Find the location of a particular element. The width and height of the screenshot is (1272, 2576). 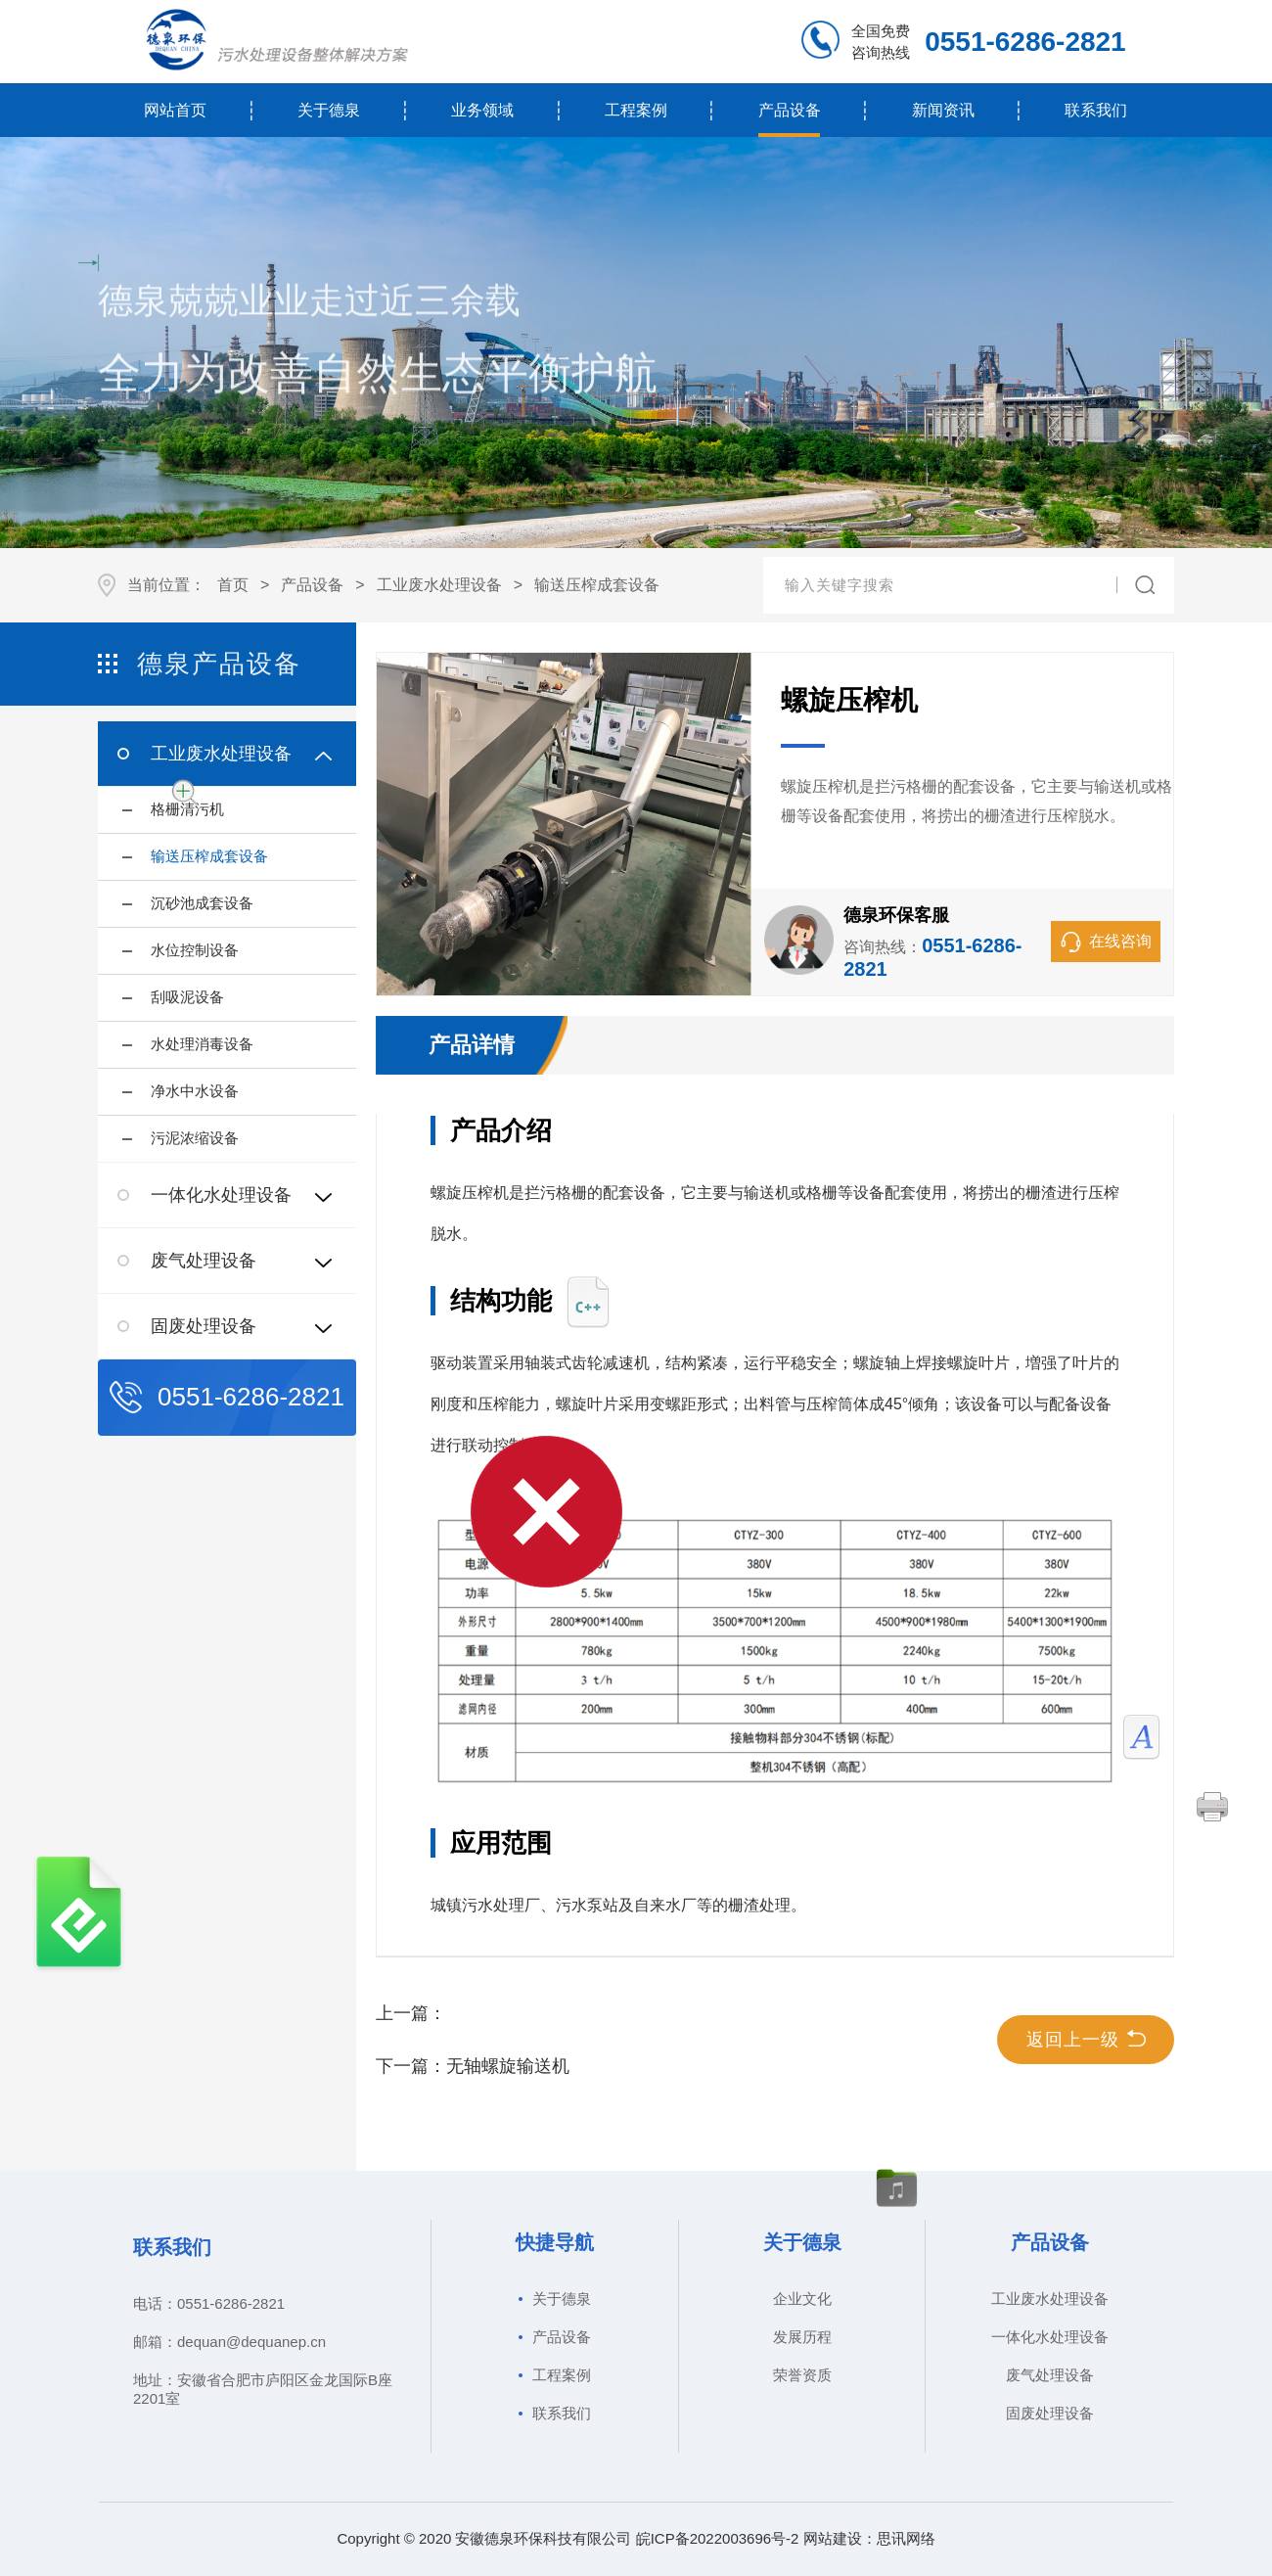

open your music folder is located at coordinates (896, 2187).